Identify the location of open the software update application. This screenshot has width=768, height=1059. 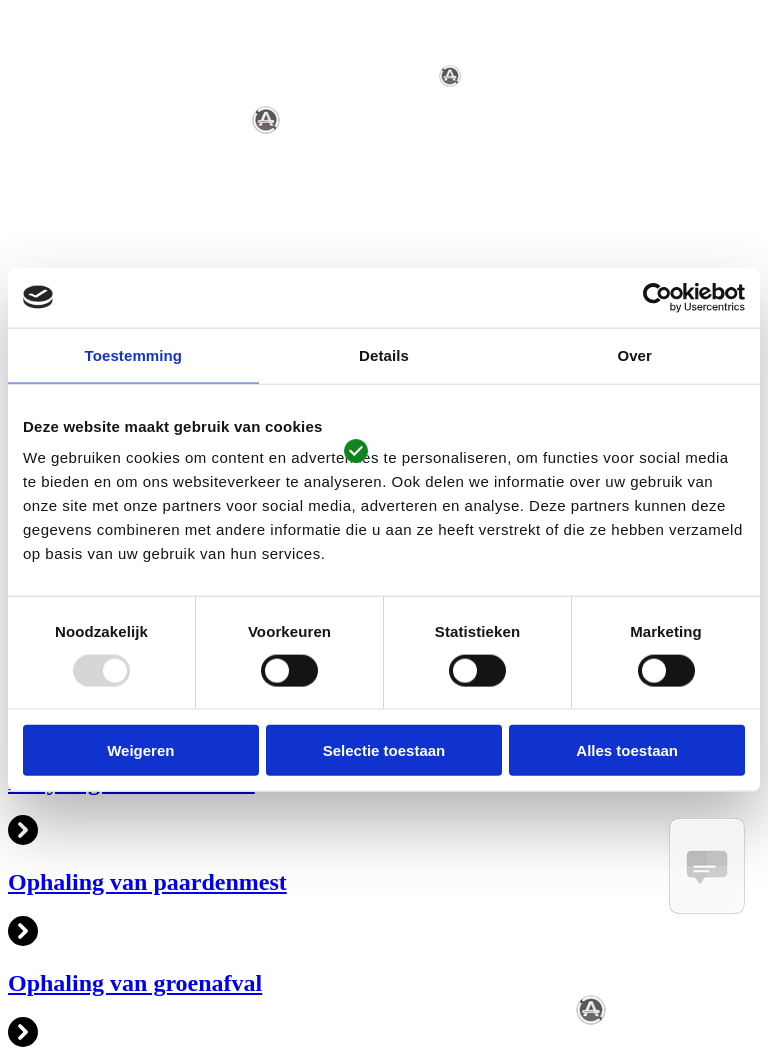
(591, 1010).